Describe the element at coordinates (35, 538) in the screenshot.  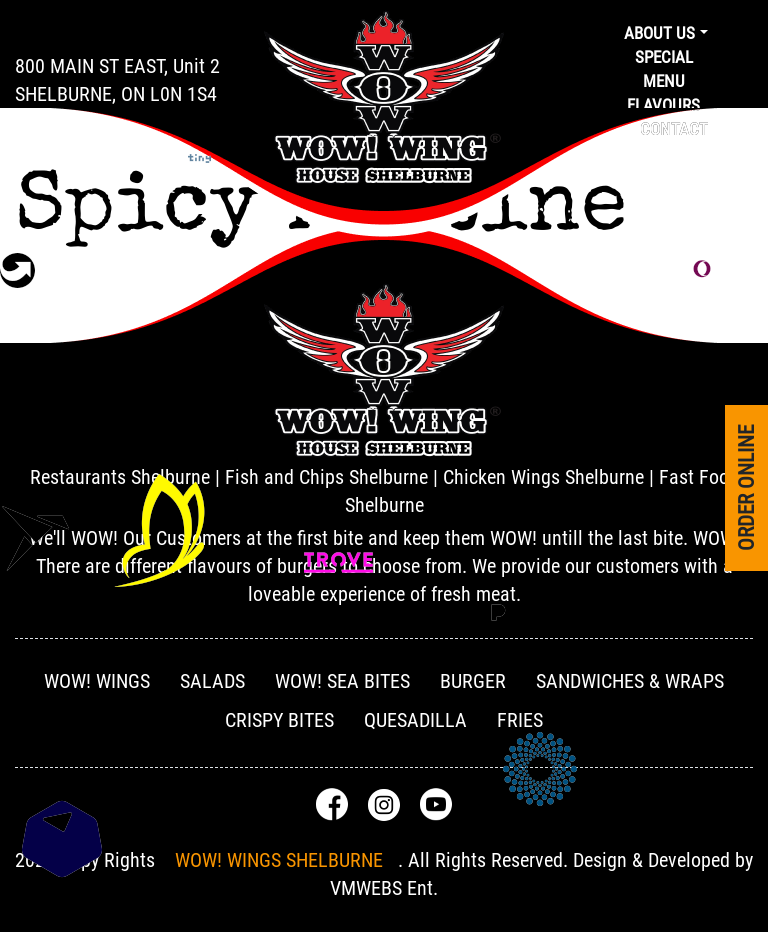
I see `open snapcraft app store` at that location.